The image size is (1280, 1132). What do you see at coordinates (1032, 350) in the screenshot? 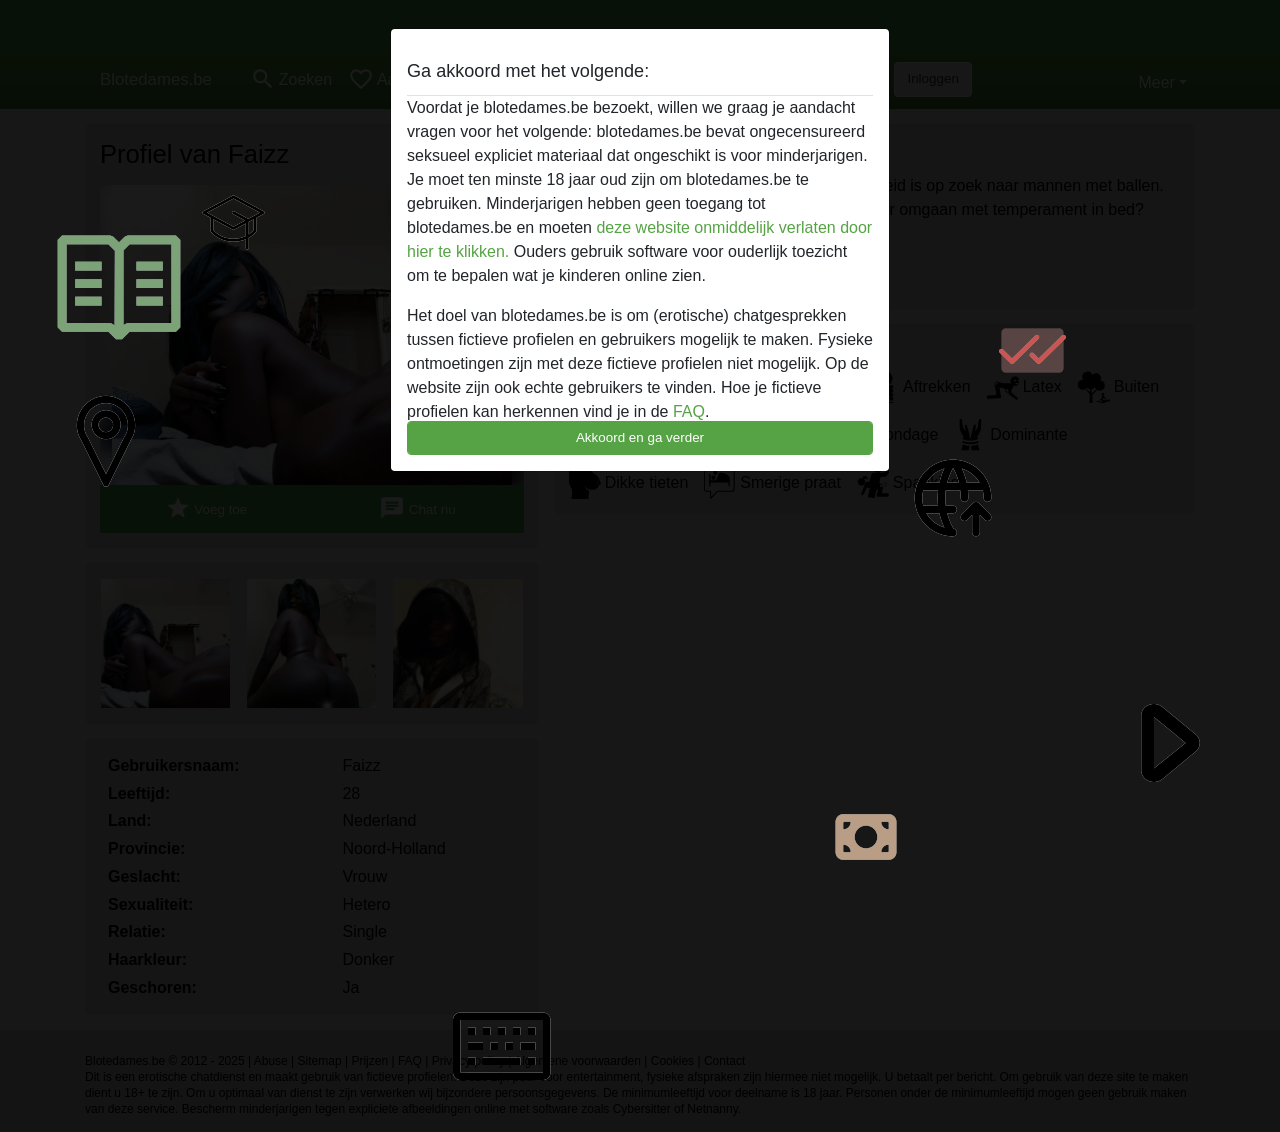
I see `indicates message has been read or delivered` at bounding box center [1032, 350].